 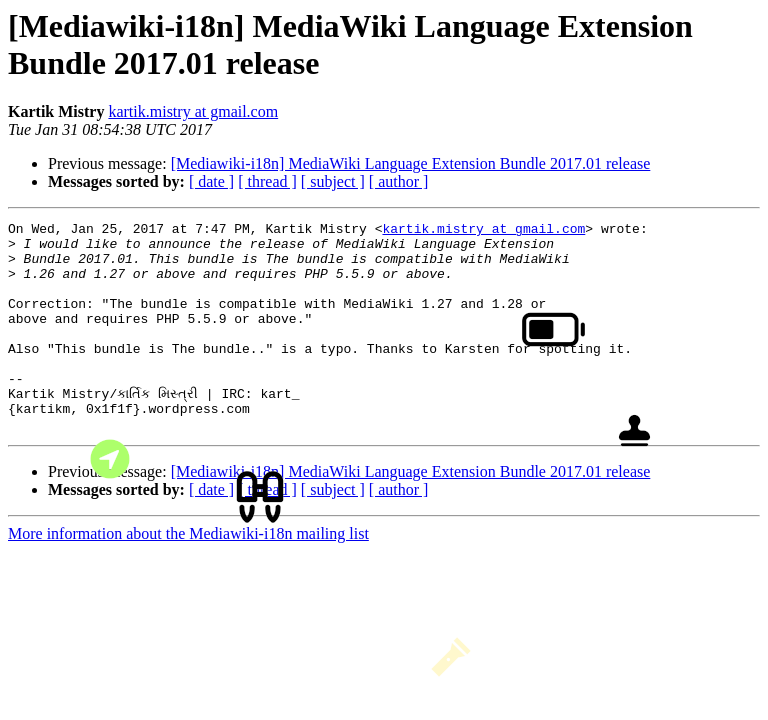 What do you see at coordinates (634, 430) in the screenshot?
I see `apply a stamp or seal to a document` at bounding box center [634, 430].